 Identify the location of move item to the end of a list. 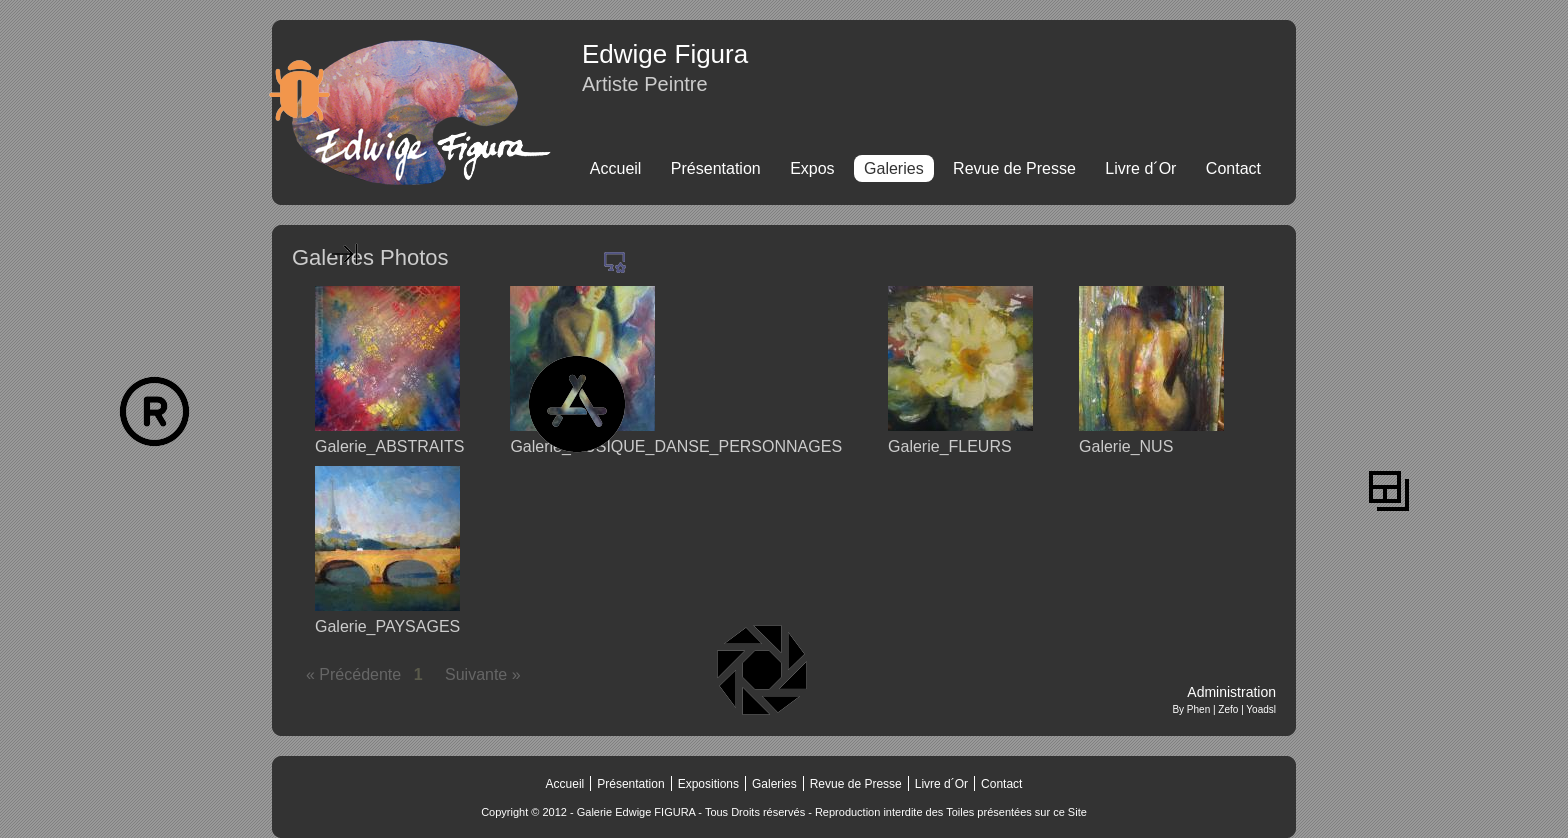
(345, 254).